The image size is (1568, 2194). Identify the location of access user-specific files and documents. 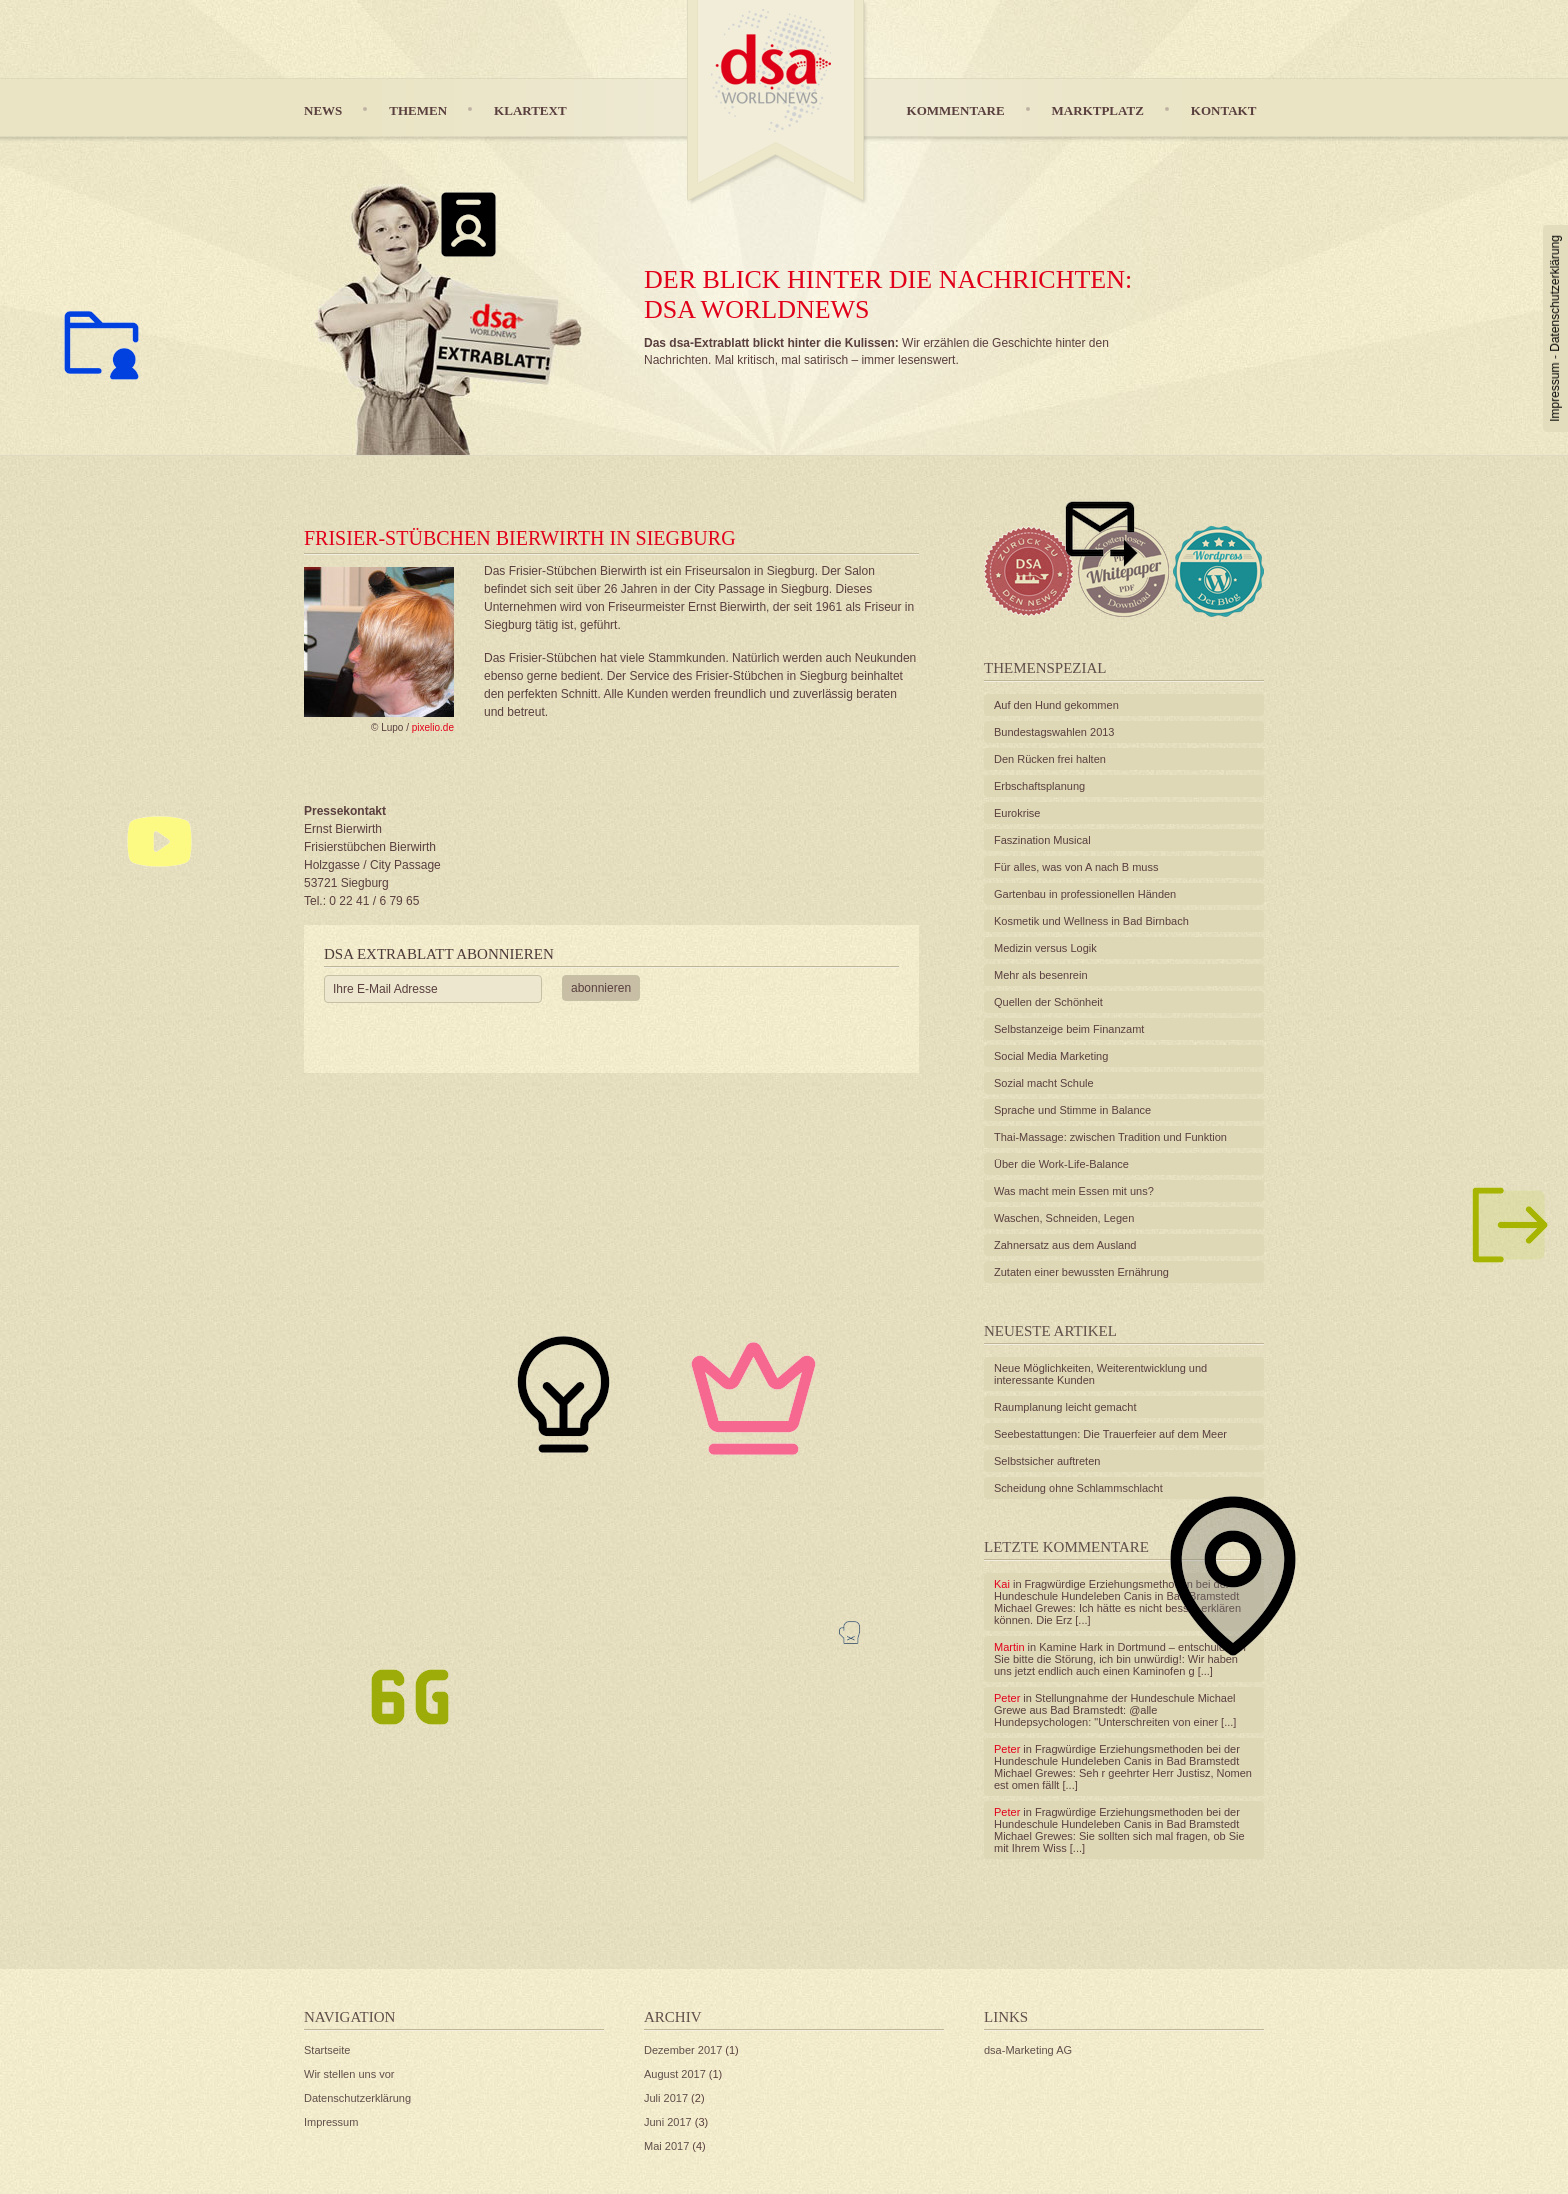
(101, 342).